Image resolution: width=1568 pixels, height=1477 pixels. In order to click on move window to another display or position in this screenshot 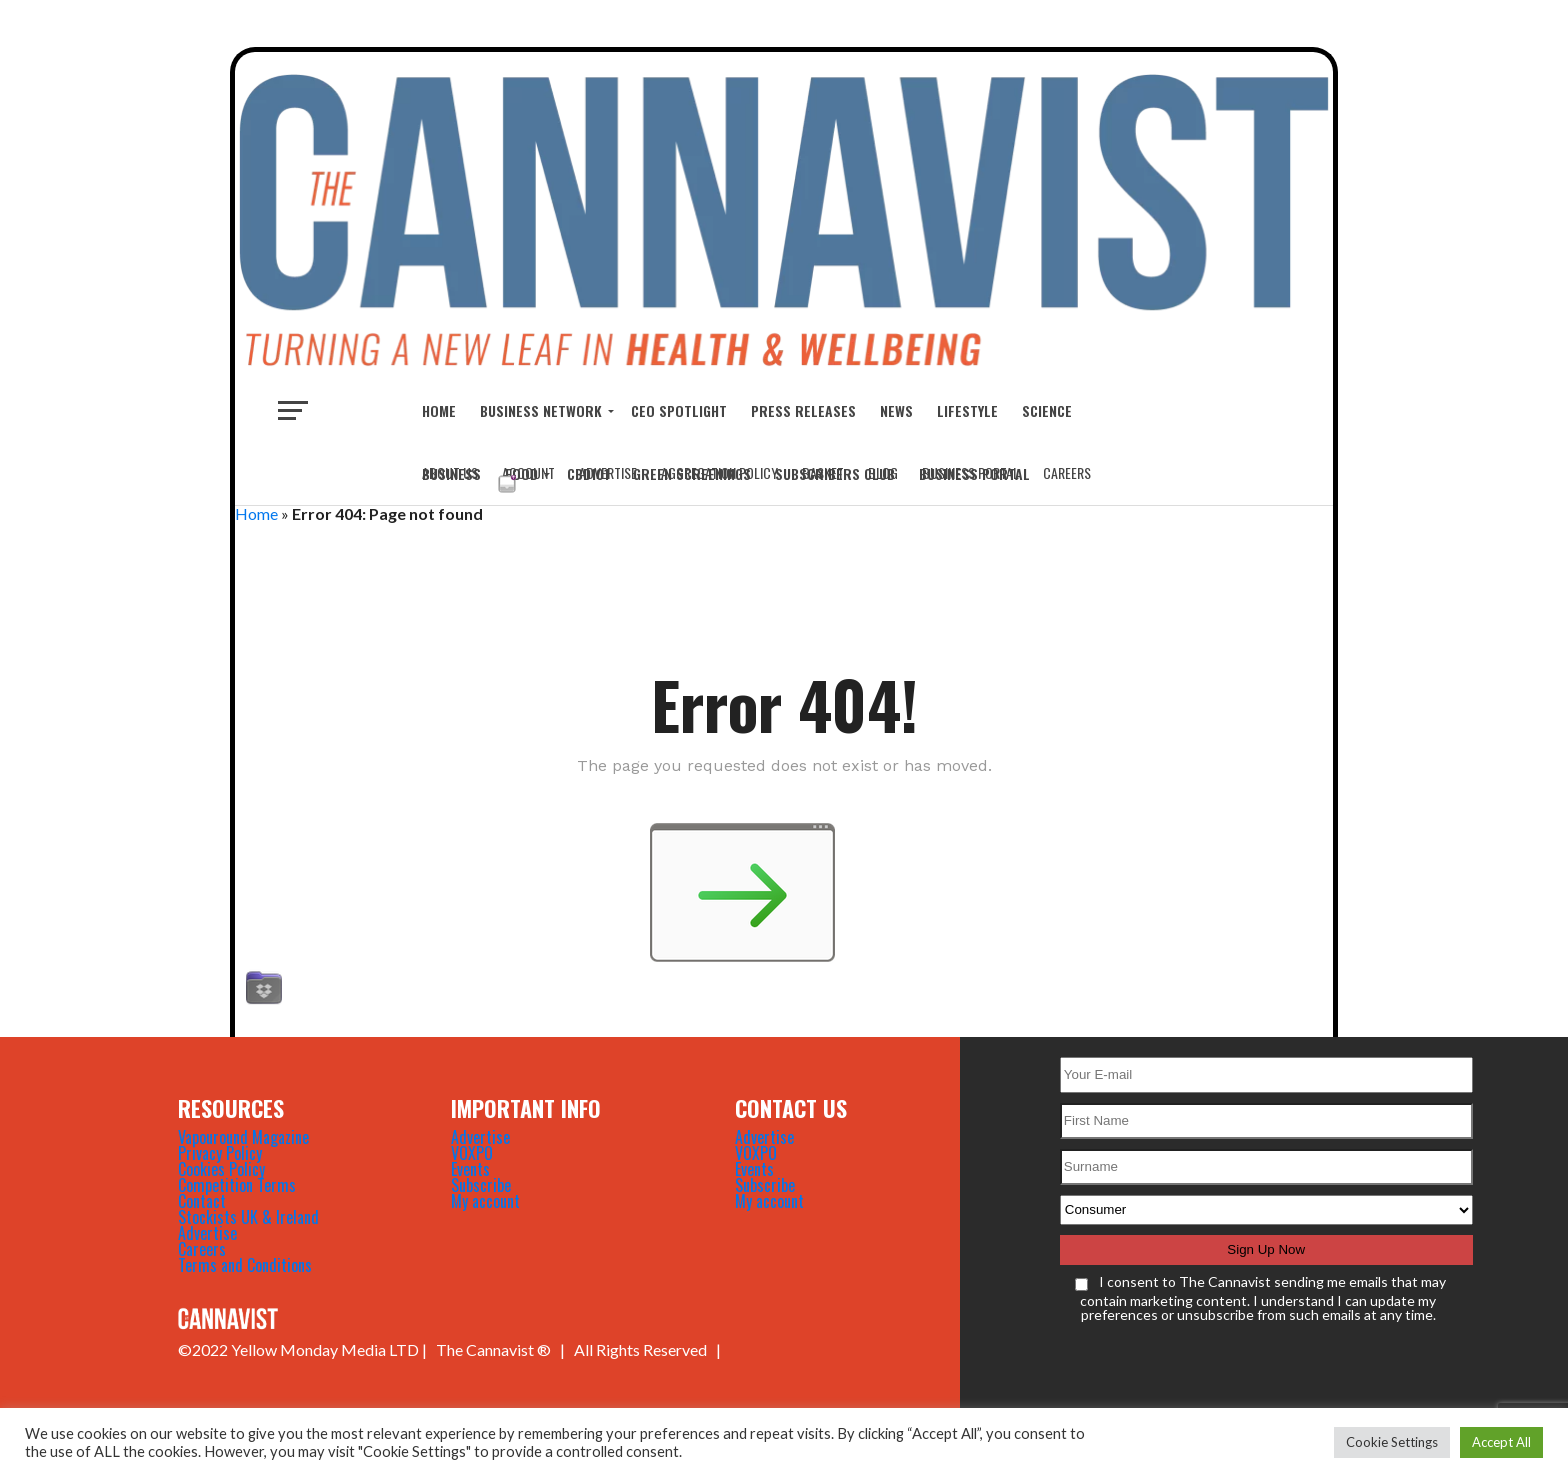, I will do `click(742, 892)`.